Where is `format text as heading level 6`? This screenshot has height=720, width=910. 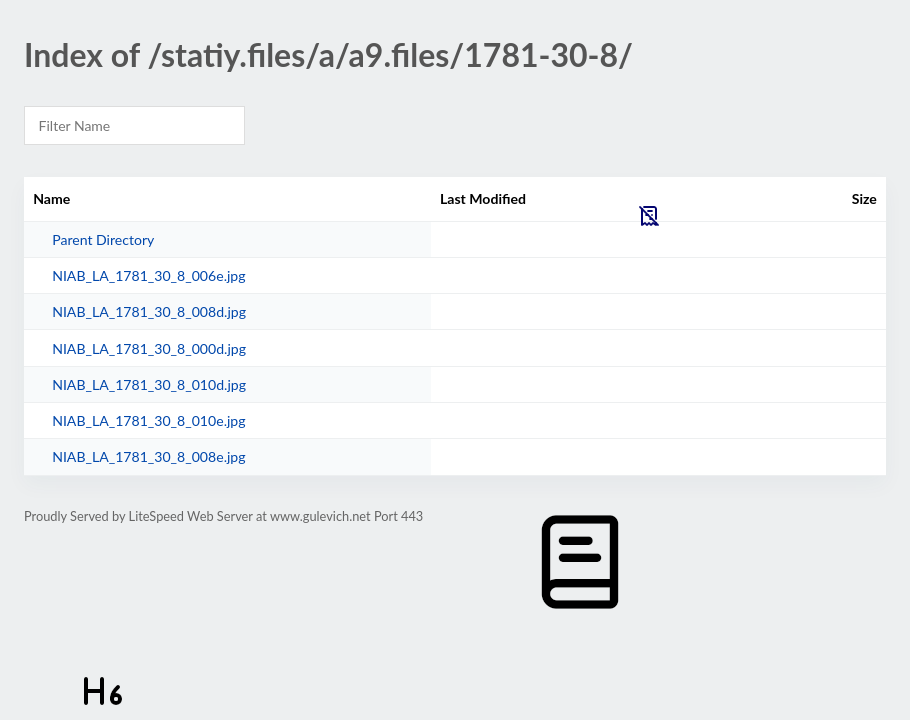 format text as heading level 6 is located at coordinates (102, 691).